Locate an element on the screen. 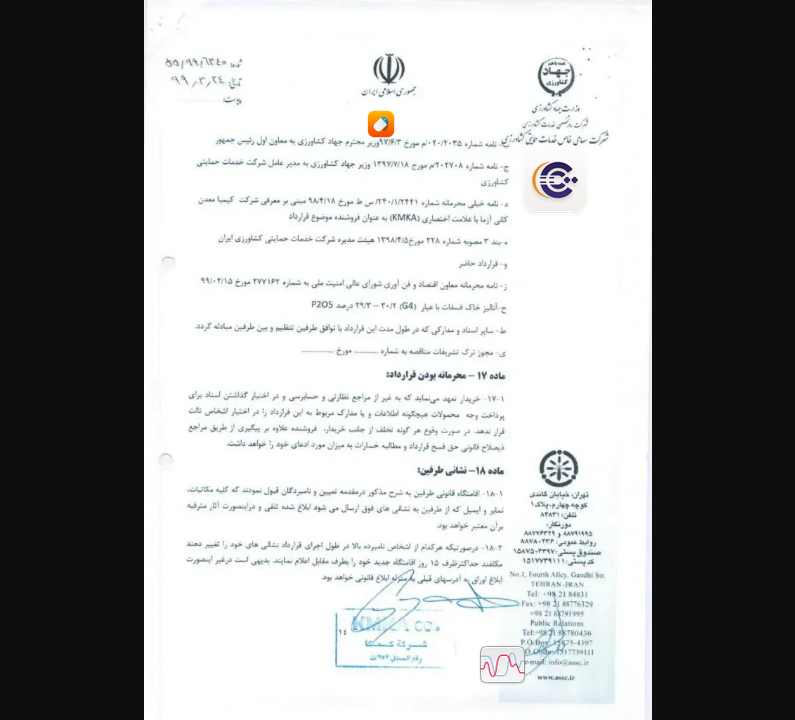 The width and height of the screenshot is (795, 720). open kid3 audio tag editor is located at coordinates (381, 124).